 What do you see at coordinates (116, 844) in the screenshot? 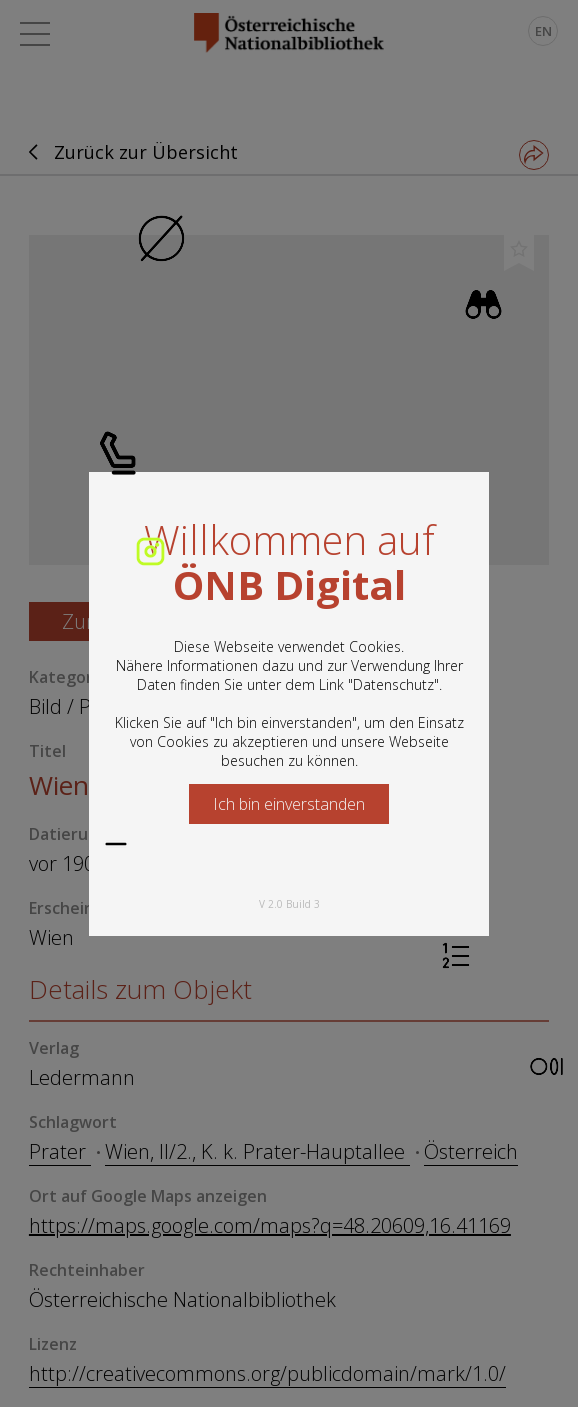
I see `insert a horizontal divider line` at bounding box center [116, 844].